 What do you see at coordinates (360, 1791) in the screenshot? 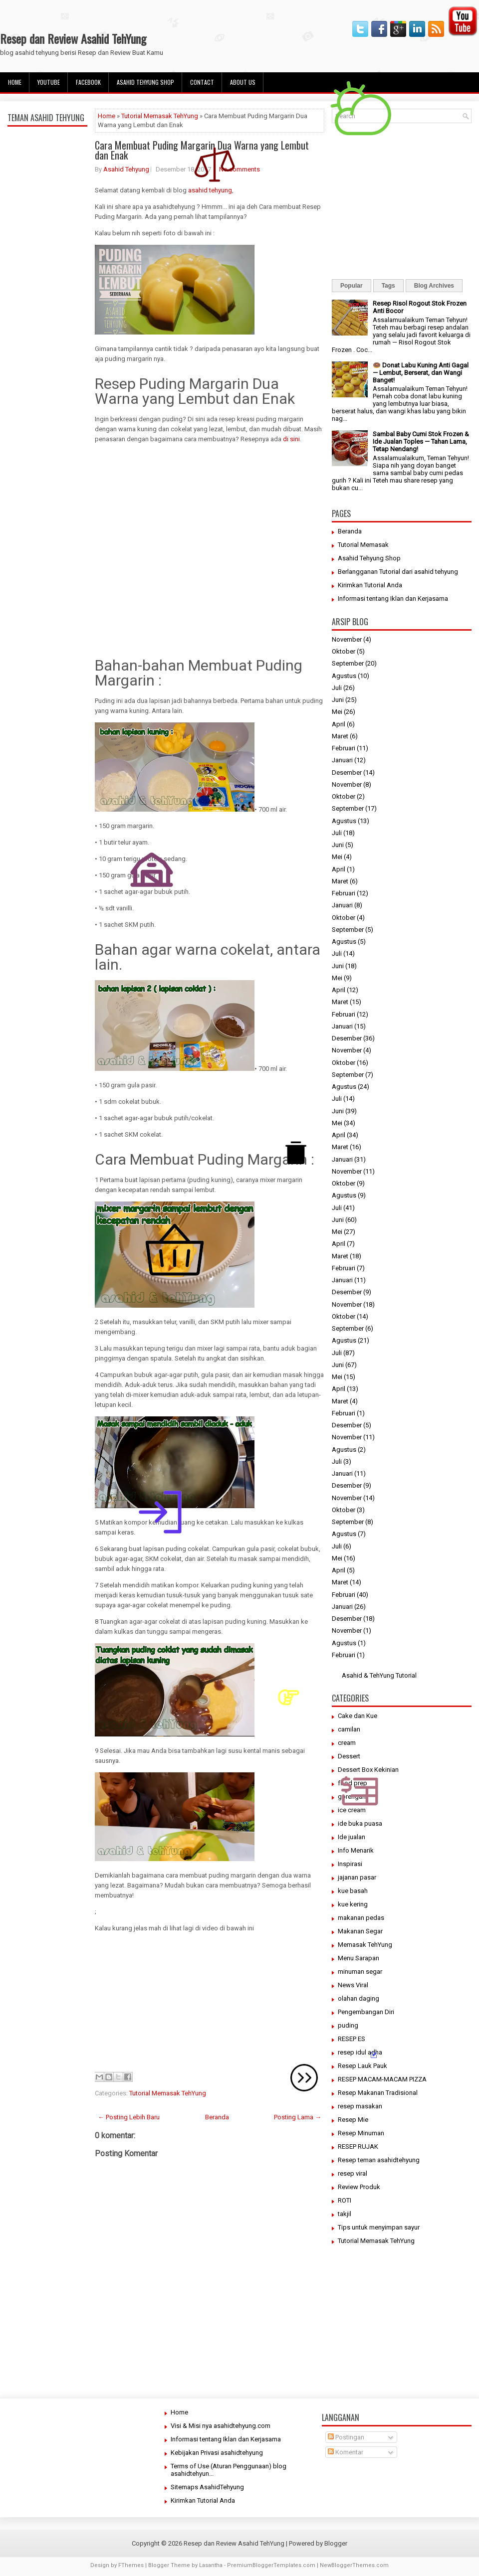
I see `view invoice details` at bounding box center [360, 1791].